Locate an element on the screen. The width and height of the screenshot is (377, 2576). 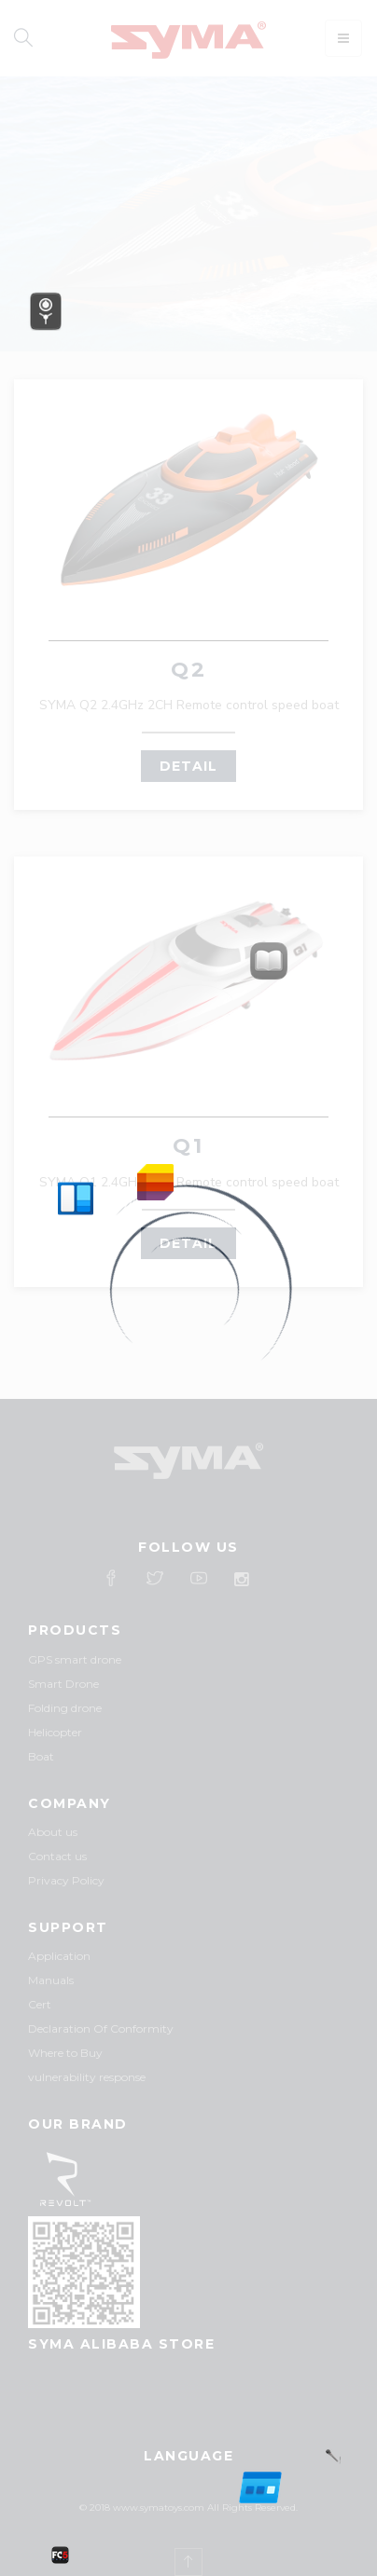
open déjà dup backup application is located at coordinates (46, 311).